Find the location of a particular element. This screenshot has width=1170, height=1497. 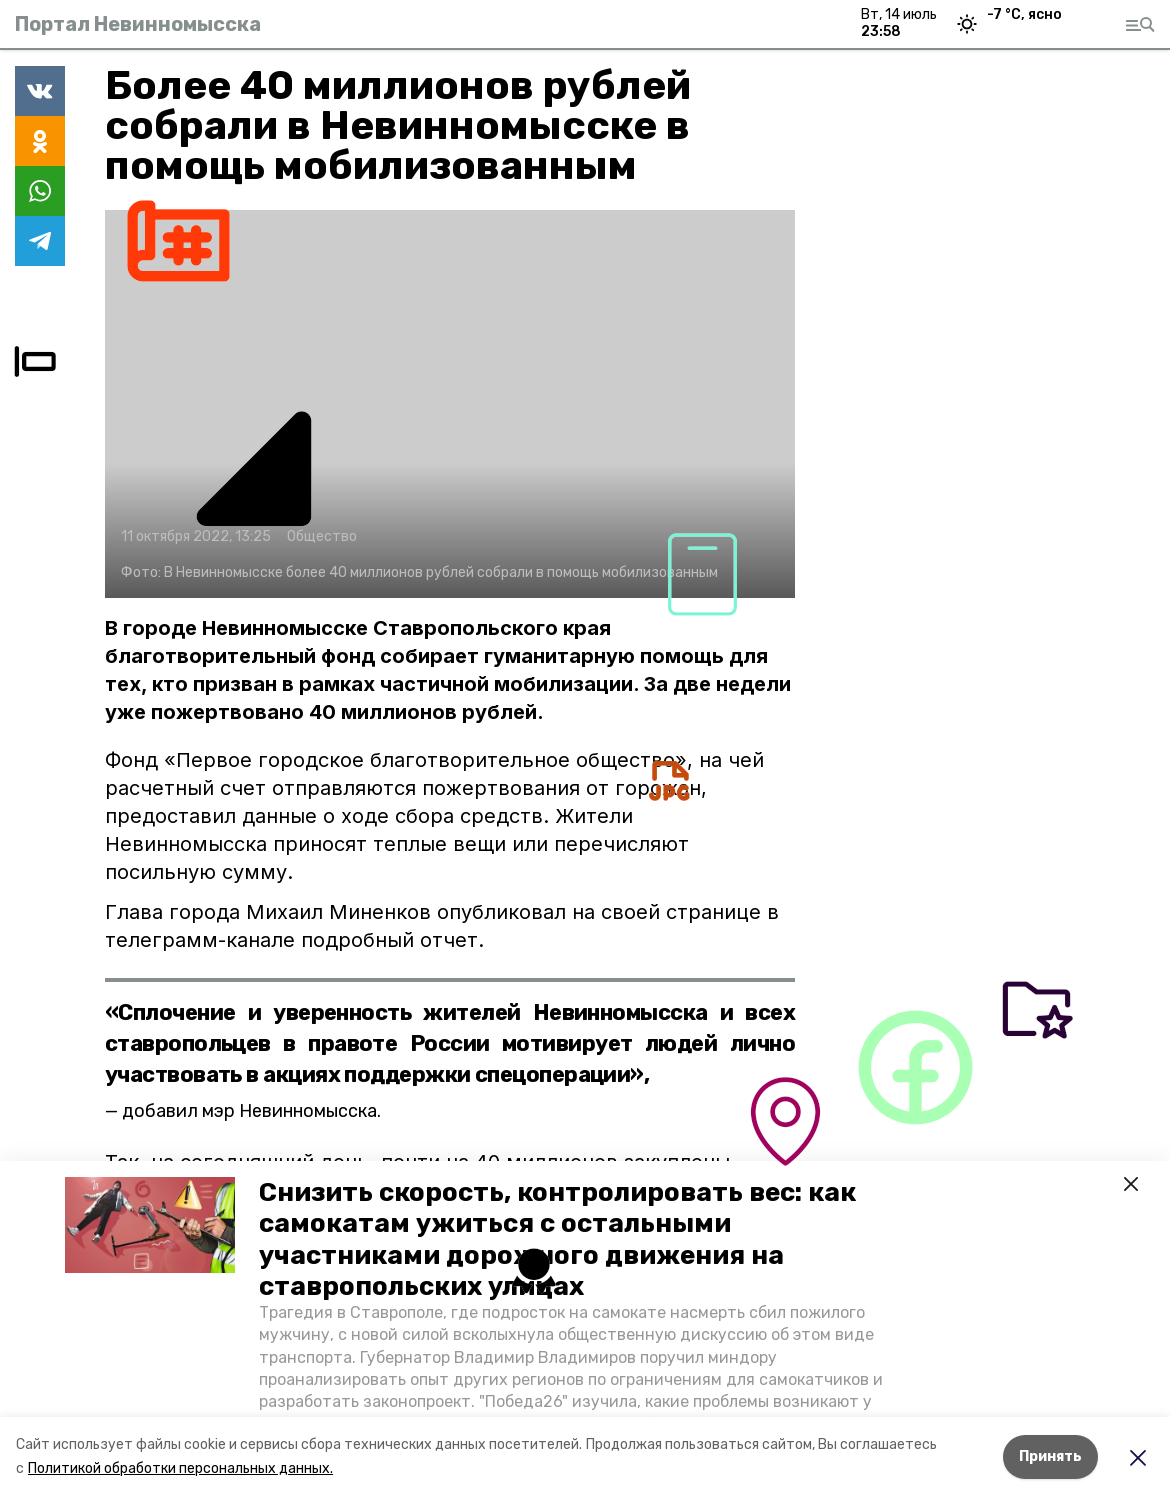

view project blueprints or technical plans is located at coordinates (178, 244).